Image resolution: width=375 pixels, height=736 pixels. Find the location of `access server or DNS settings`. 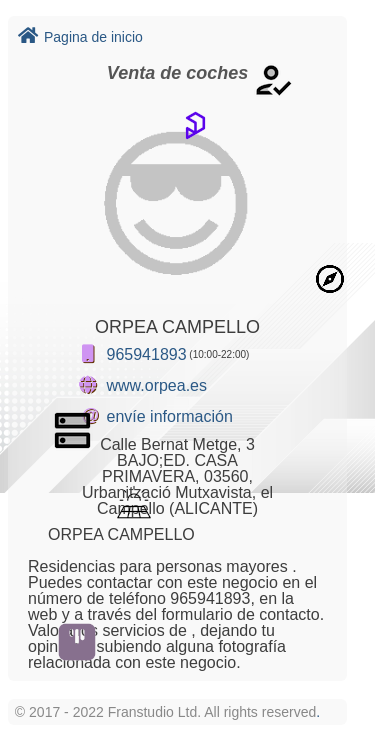

access server or DNS settings is located at coordinates (72, 430).